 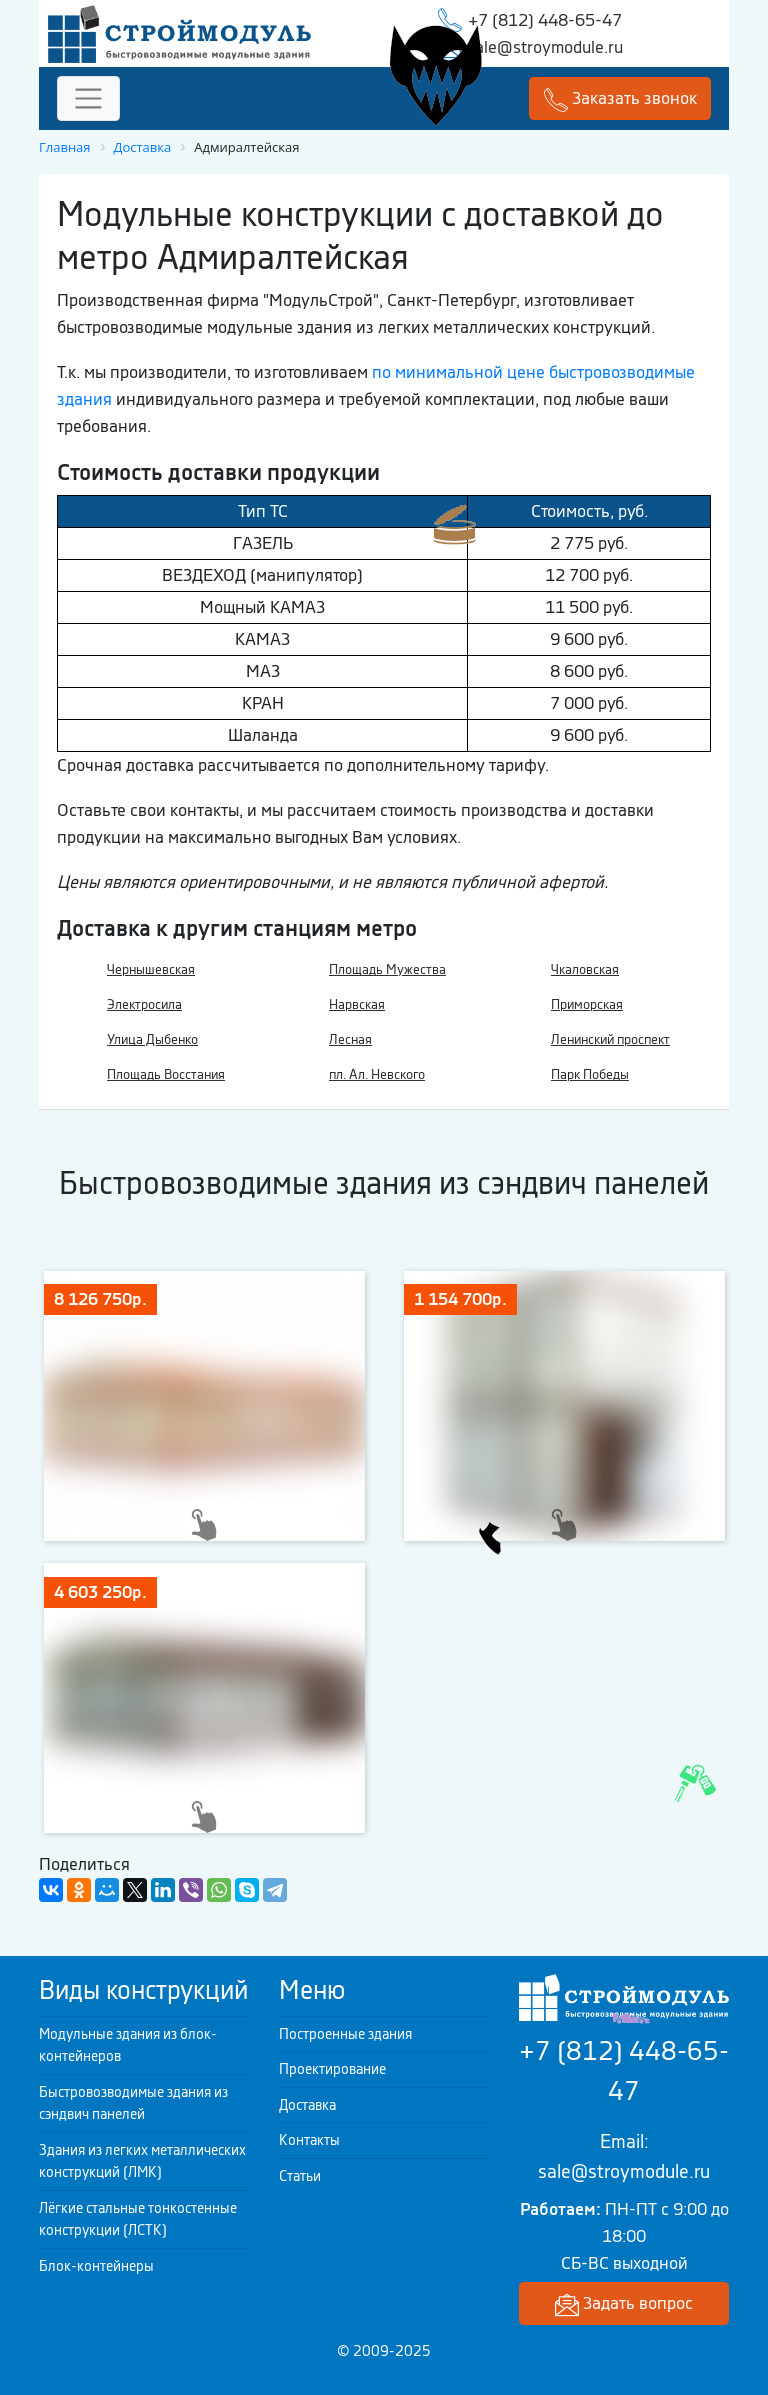 What do you see at coordinates (631, 2018) in the screenshot?
I see `access formula 1 racing game or content` at bounding box center [631, 2018].